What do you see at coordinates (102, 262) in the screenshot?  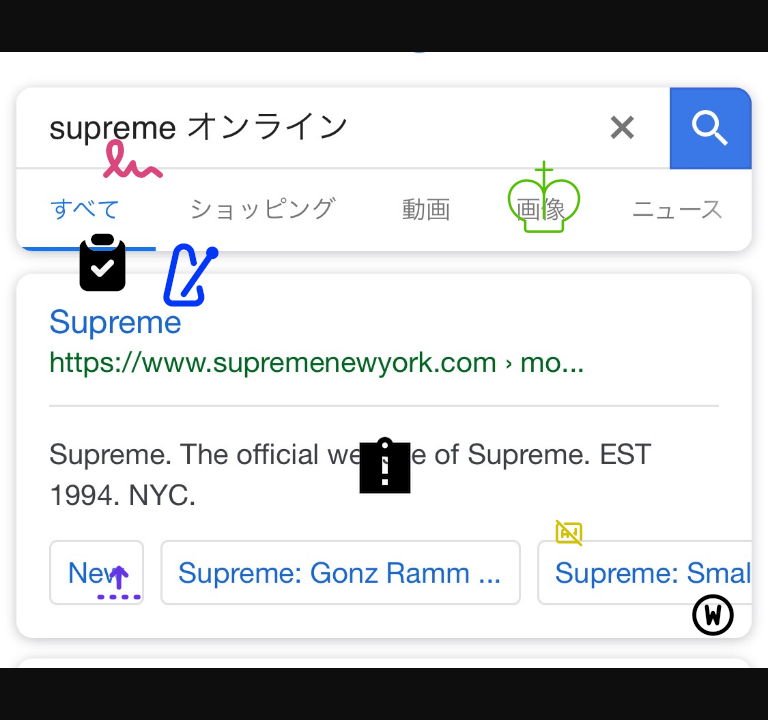 I see `mark task as complete` at bounding box center [102, 262].